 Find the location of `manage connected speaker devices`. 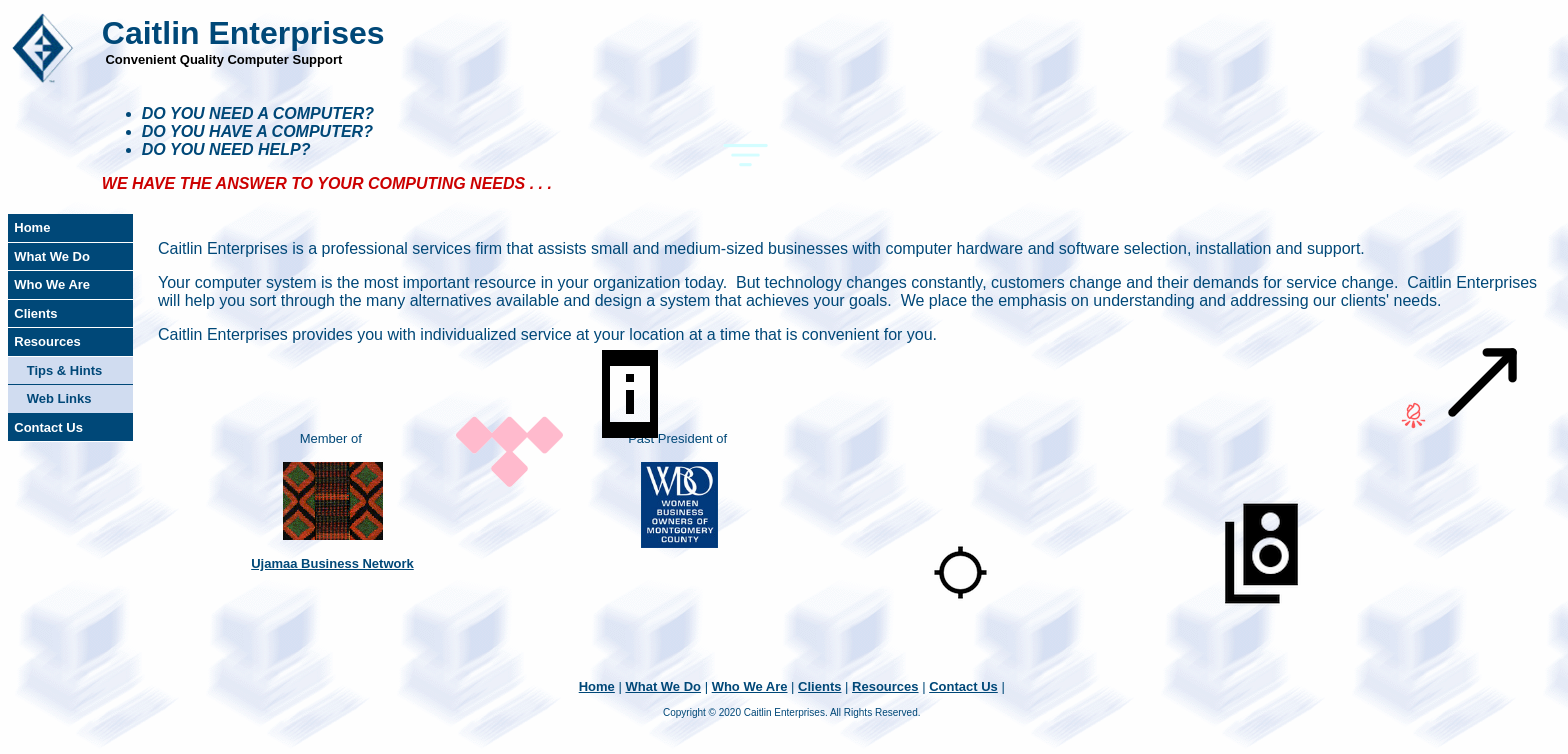

manage connected speaker devices is located at coordinates (1261, 553).